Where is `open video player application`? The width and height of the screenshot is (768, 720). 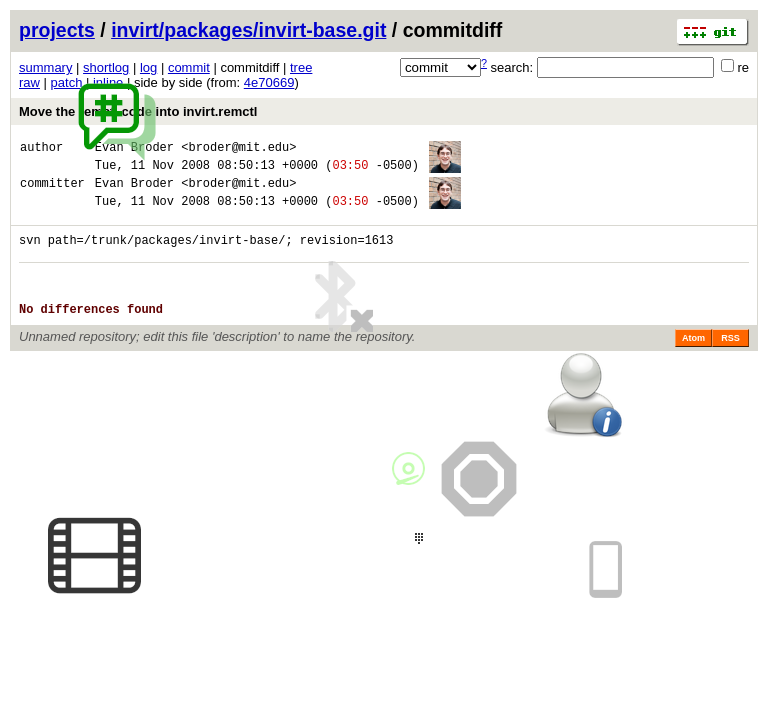
open video player application is located at coordinates (94, 558).